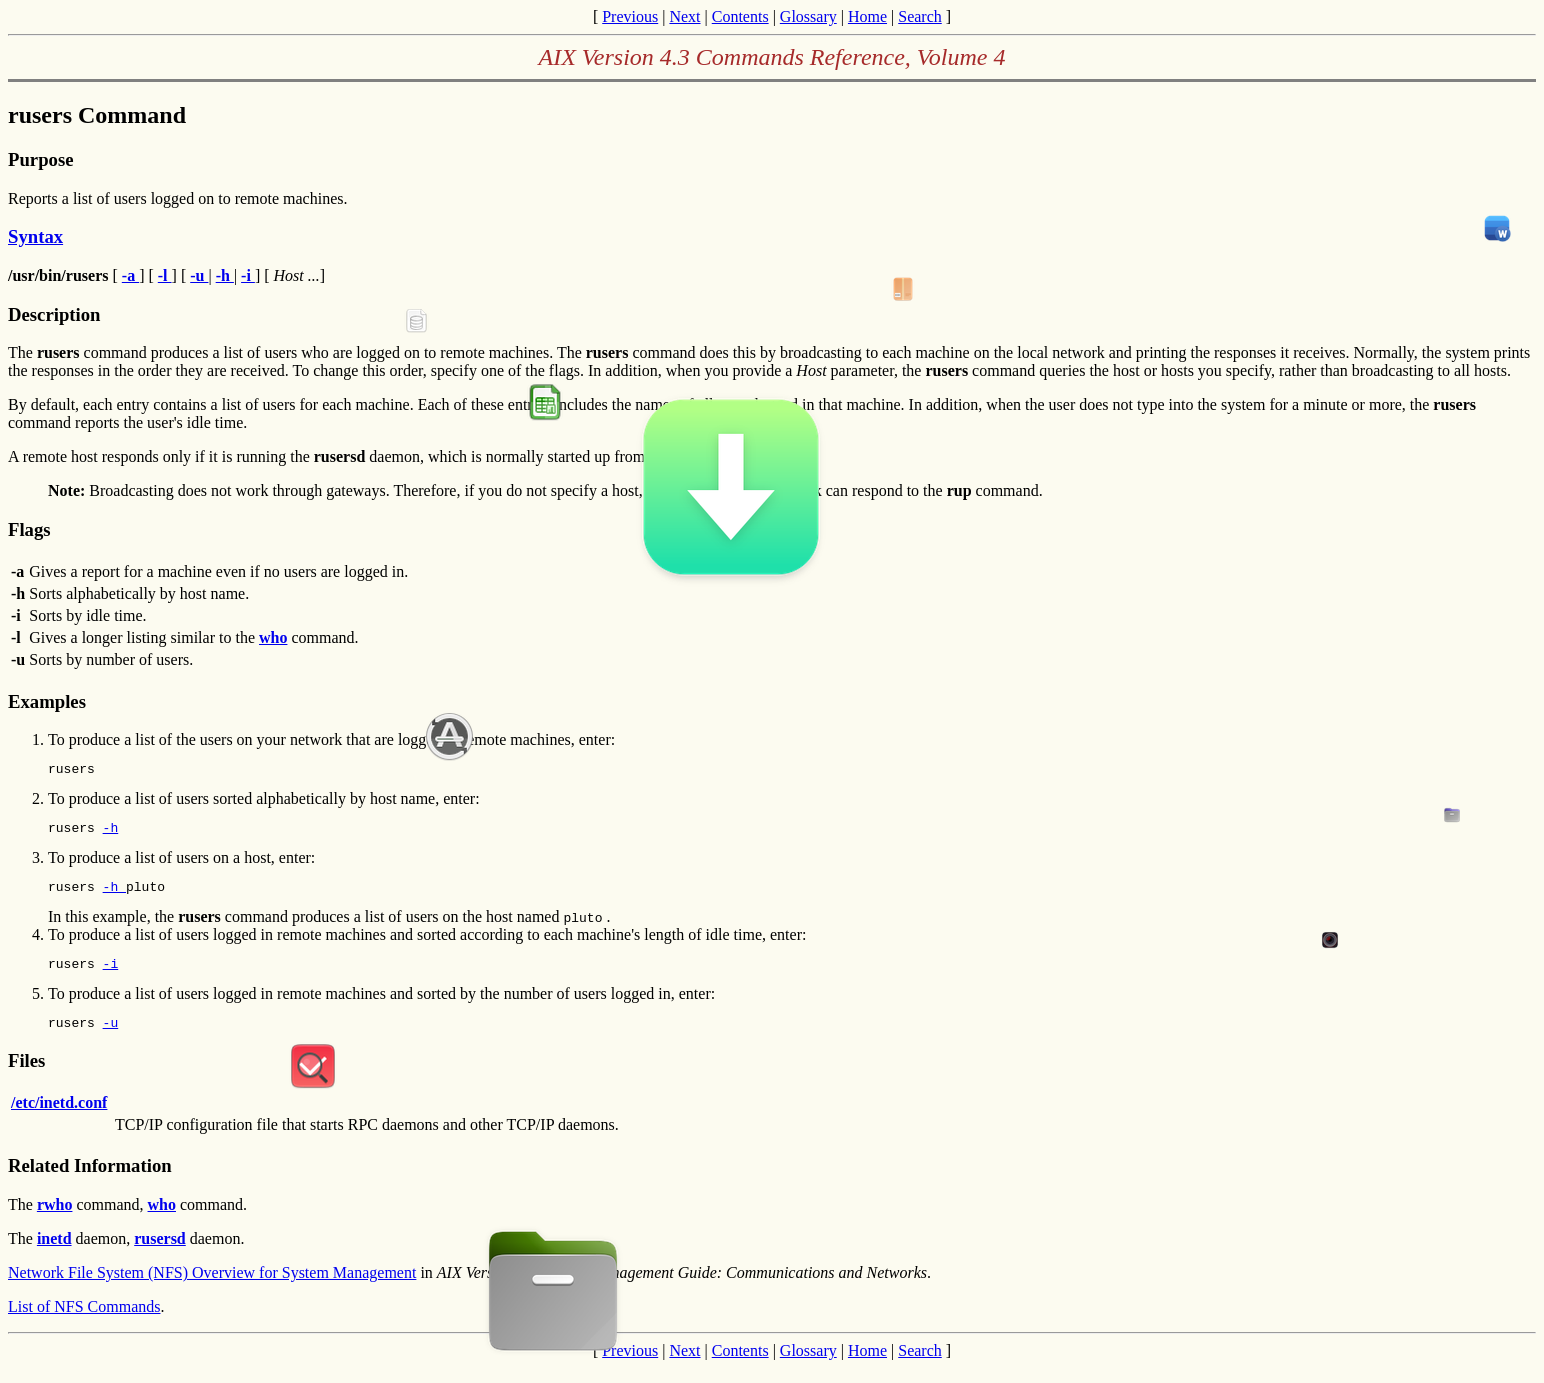  Describe the element at coordinates (1497, 228) in the screenshot. I see `open Microsoft Word` at that location.